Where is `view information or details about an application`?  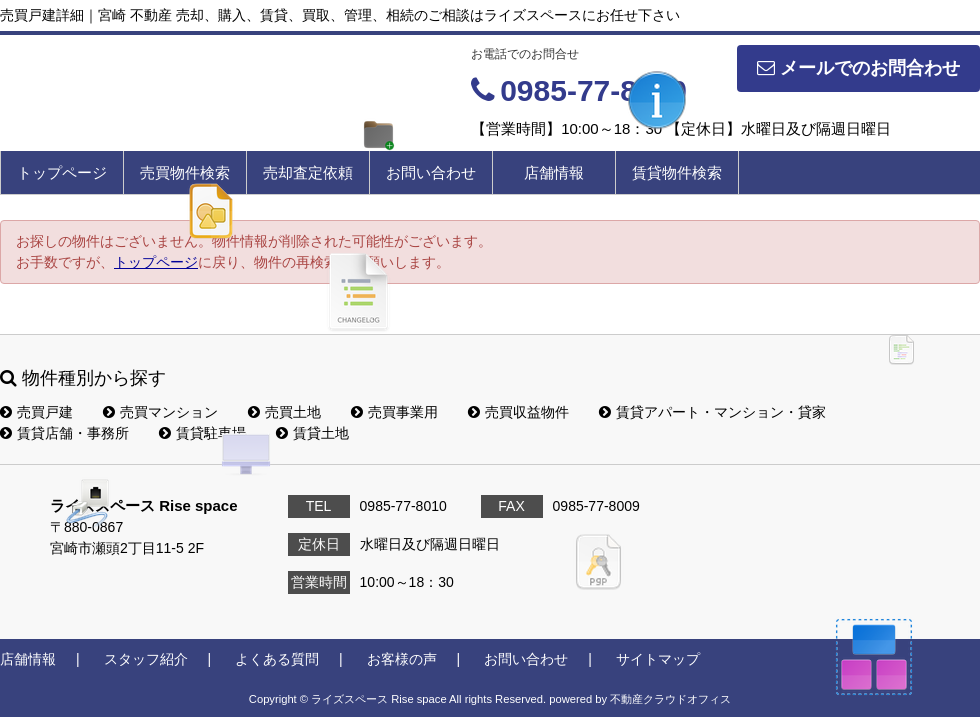
view information or details about an application is located at coordinates (657, 100).